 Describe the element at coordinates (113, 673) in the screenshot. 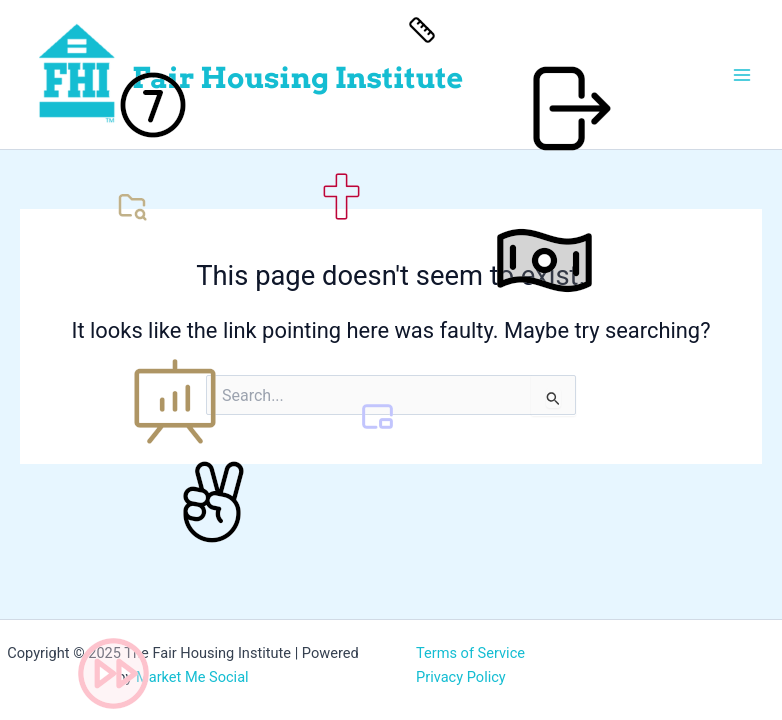

I see `fast forward media playback` at that location.